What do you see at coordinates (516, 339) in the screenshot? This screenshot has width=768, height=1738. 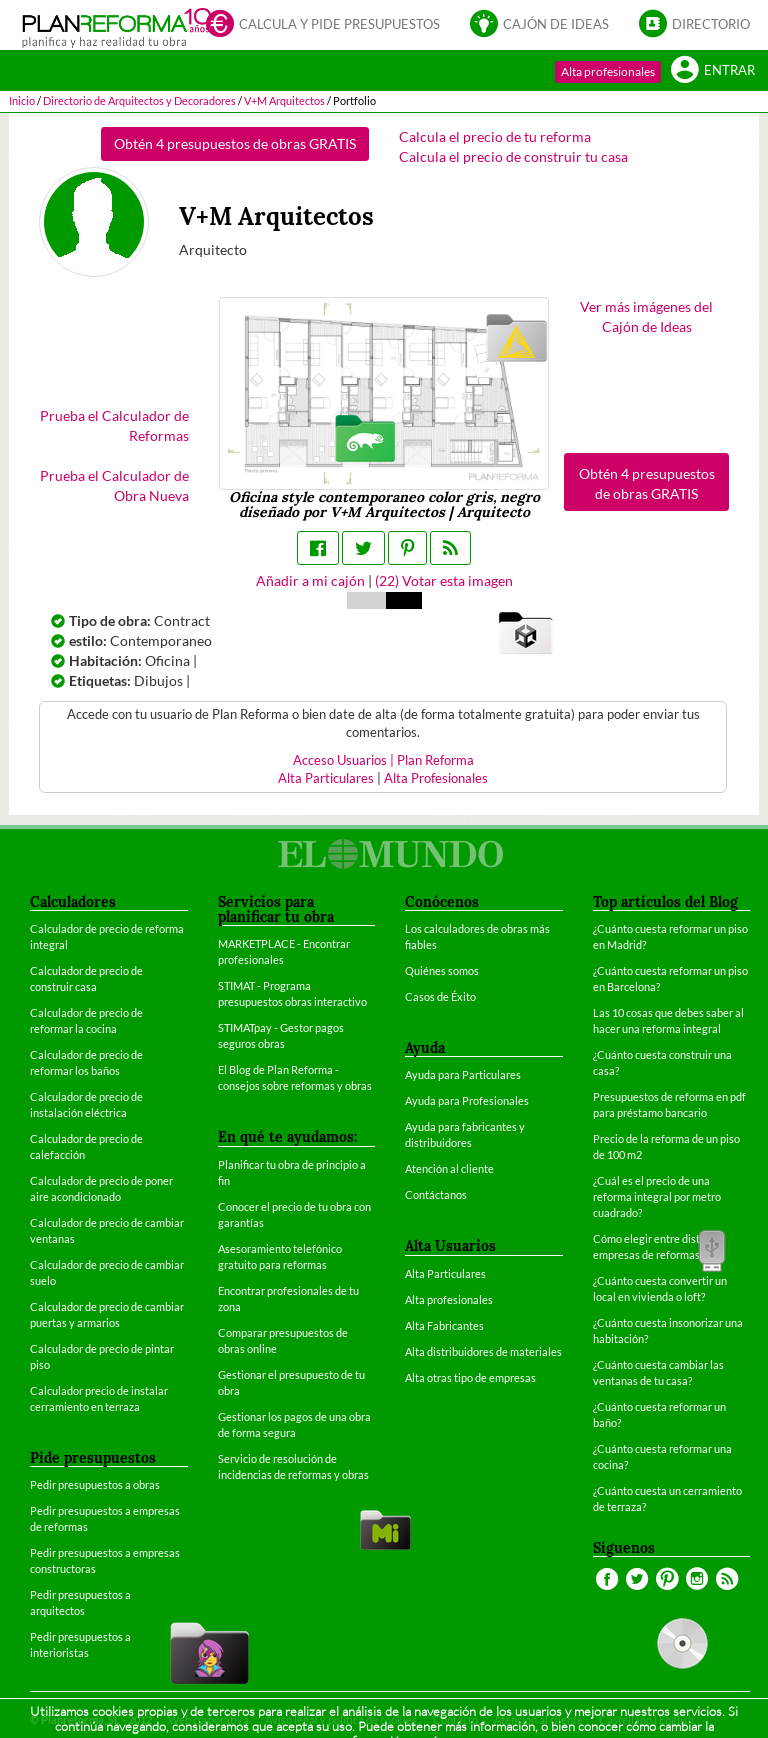 I see `open knime workflow projects folder` at bounding box center [516, 339].